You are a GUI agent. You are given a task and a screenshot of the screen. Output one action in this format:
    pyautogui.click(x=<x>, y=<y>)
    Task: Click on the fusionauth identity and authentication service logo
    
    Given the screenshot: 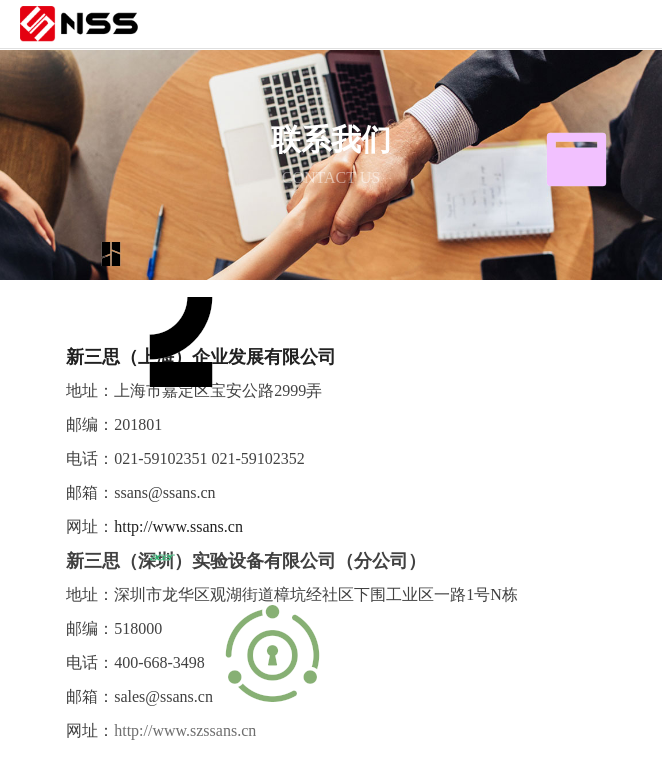 What is the action you would take?
    pyautogui.click(x=272, y=653)
    